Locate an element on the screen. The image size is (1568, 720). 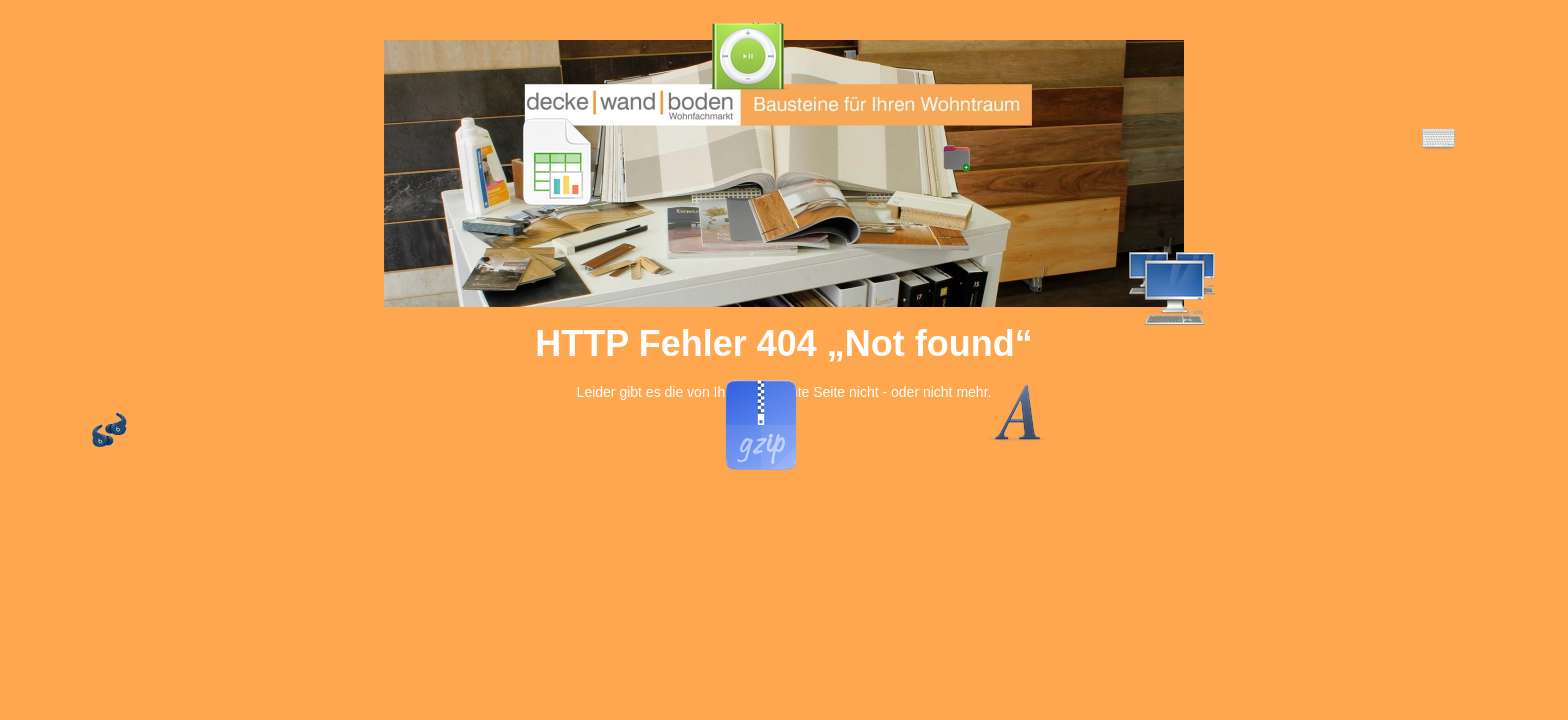
bluetooth keyboard connected is located at coordinates (1438, 134).